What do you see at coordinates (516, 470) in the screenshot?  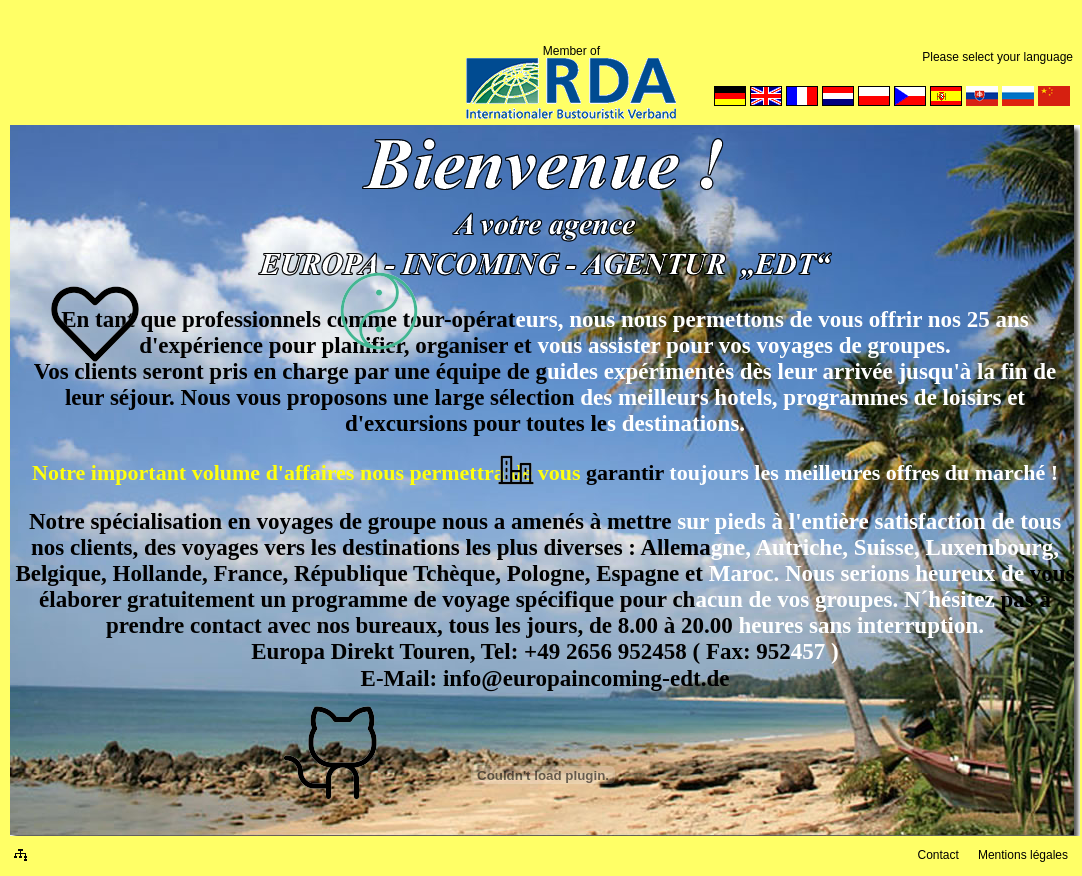 I see `view city or urban locations` at bounding box center [516, 470].